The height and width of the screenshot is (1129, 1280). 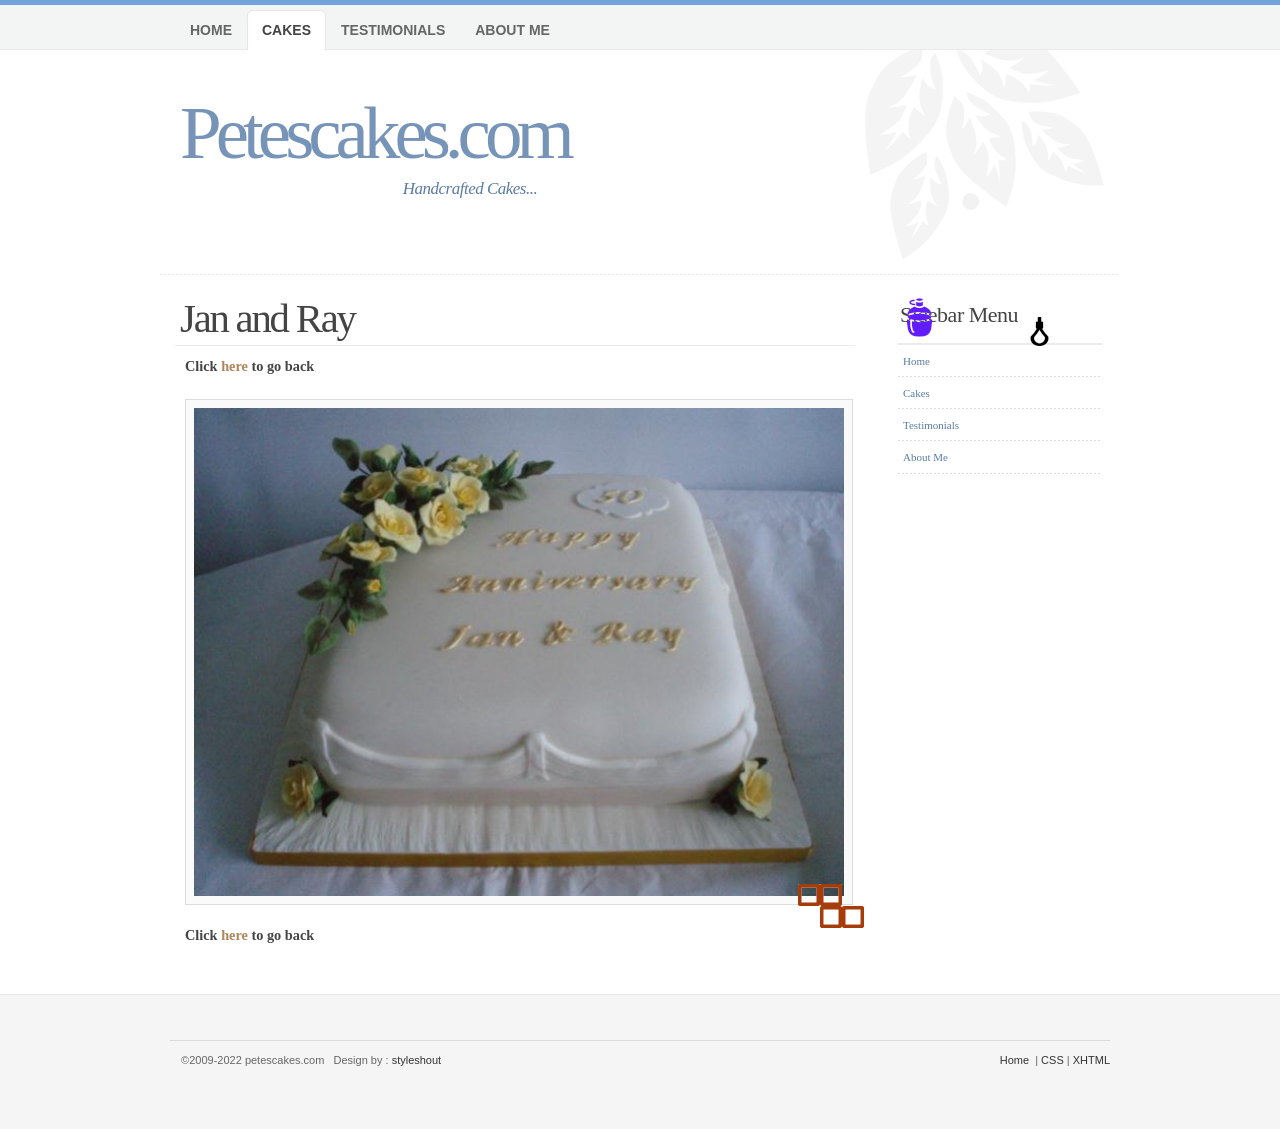 I want to click on rotate or place a z-shaped tetris block, so click(x=831, y=906).